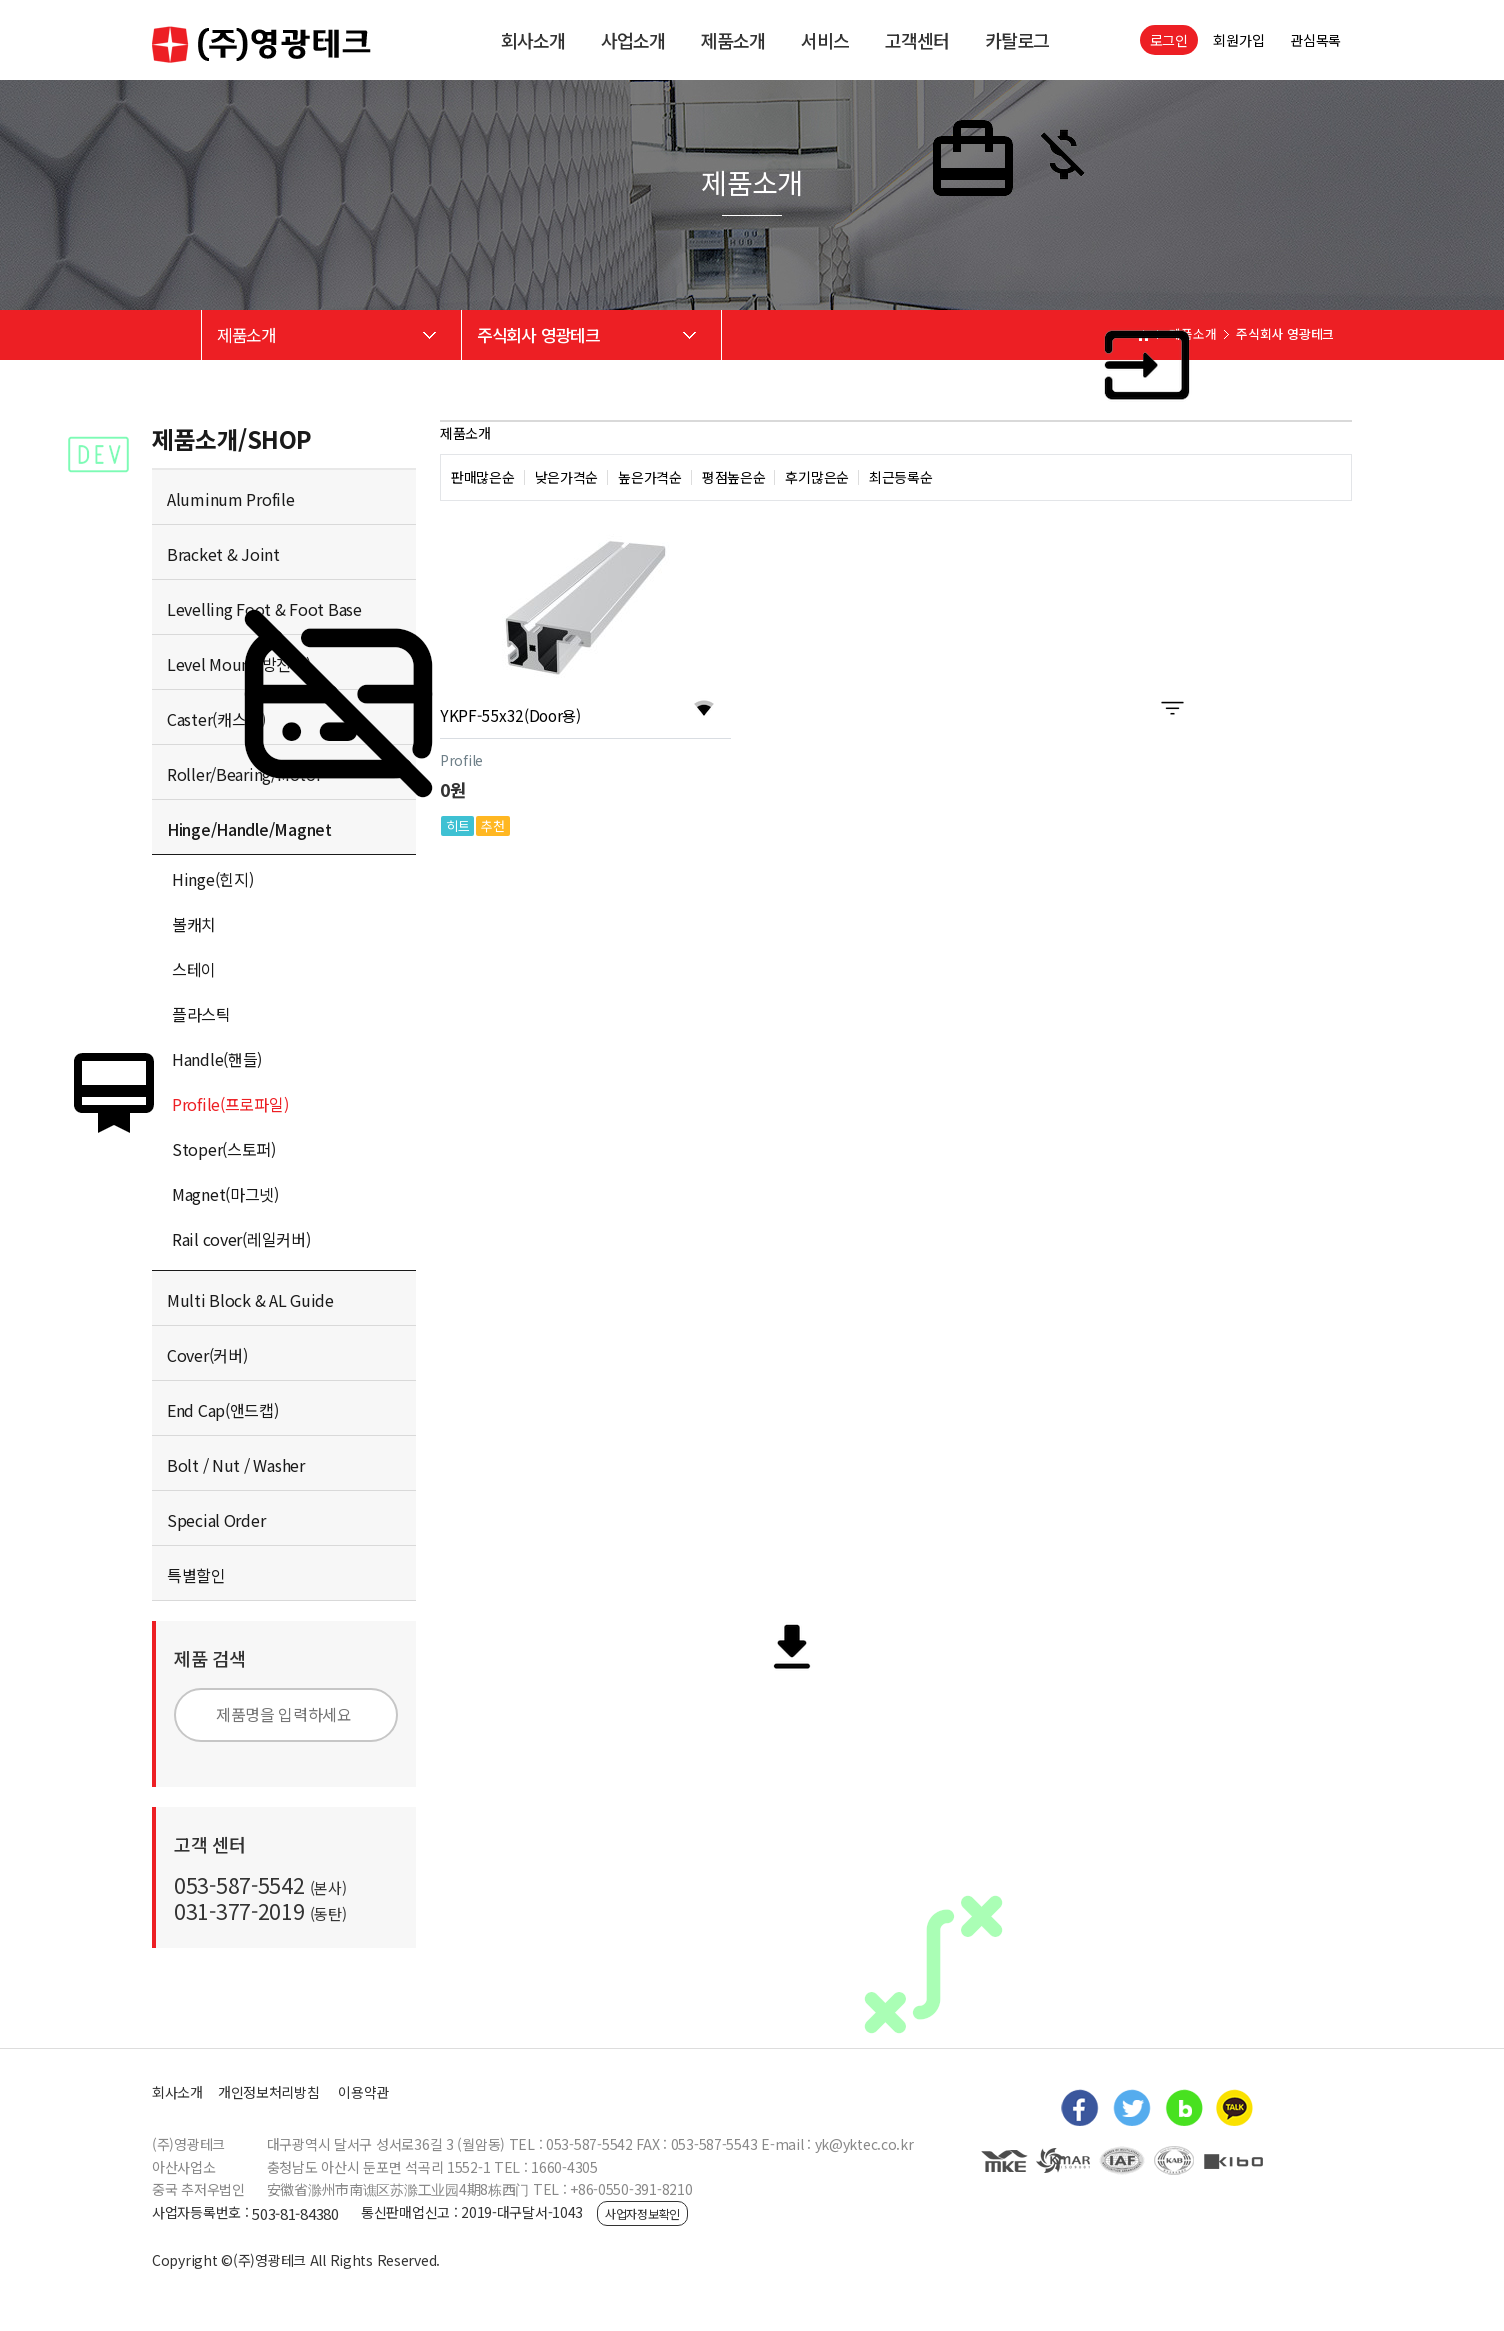 The height and width of the screenshot is (2331, 1504). Describe the element at coordinates (1147, 365) in the screenshot. I see `input or import data into the current view` at that location.